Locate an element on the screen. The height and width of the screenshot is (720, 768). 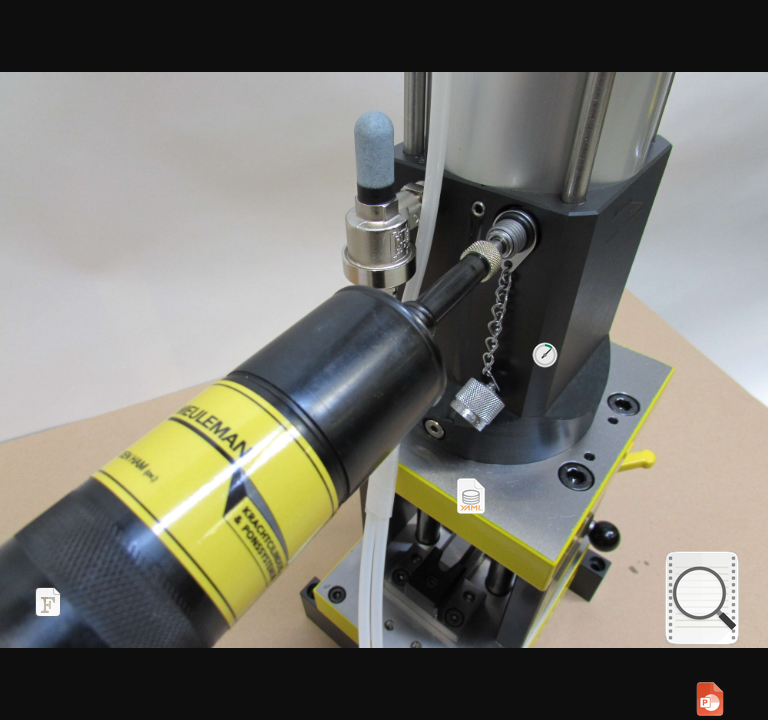
open system logs viewer is located at coordinates (702, 598).